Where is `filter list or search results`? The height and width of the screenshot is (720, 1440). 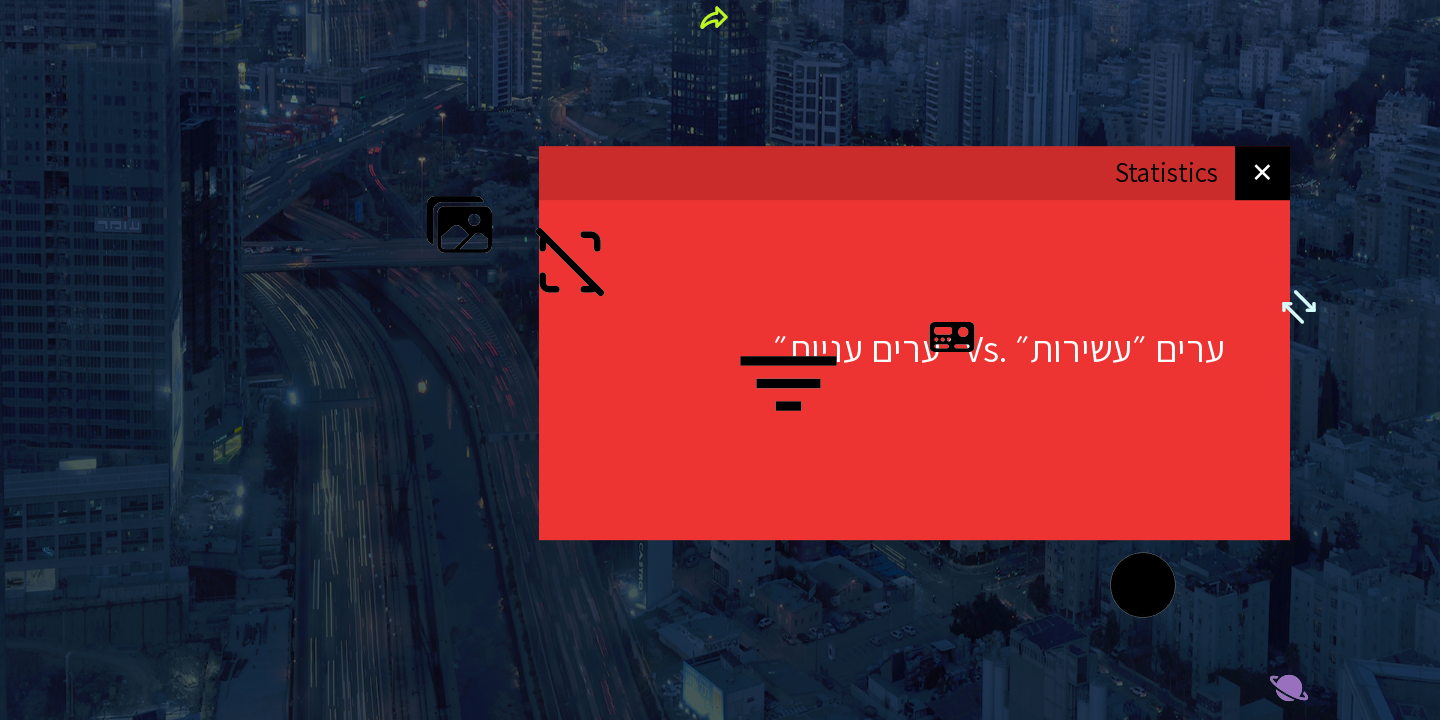 filter list or search results is located at coordinates (788, 383).